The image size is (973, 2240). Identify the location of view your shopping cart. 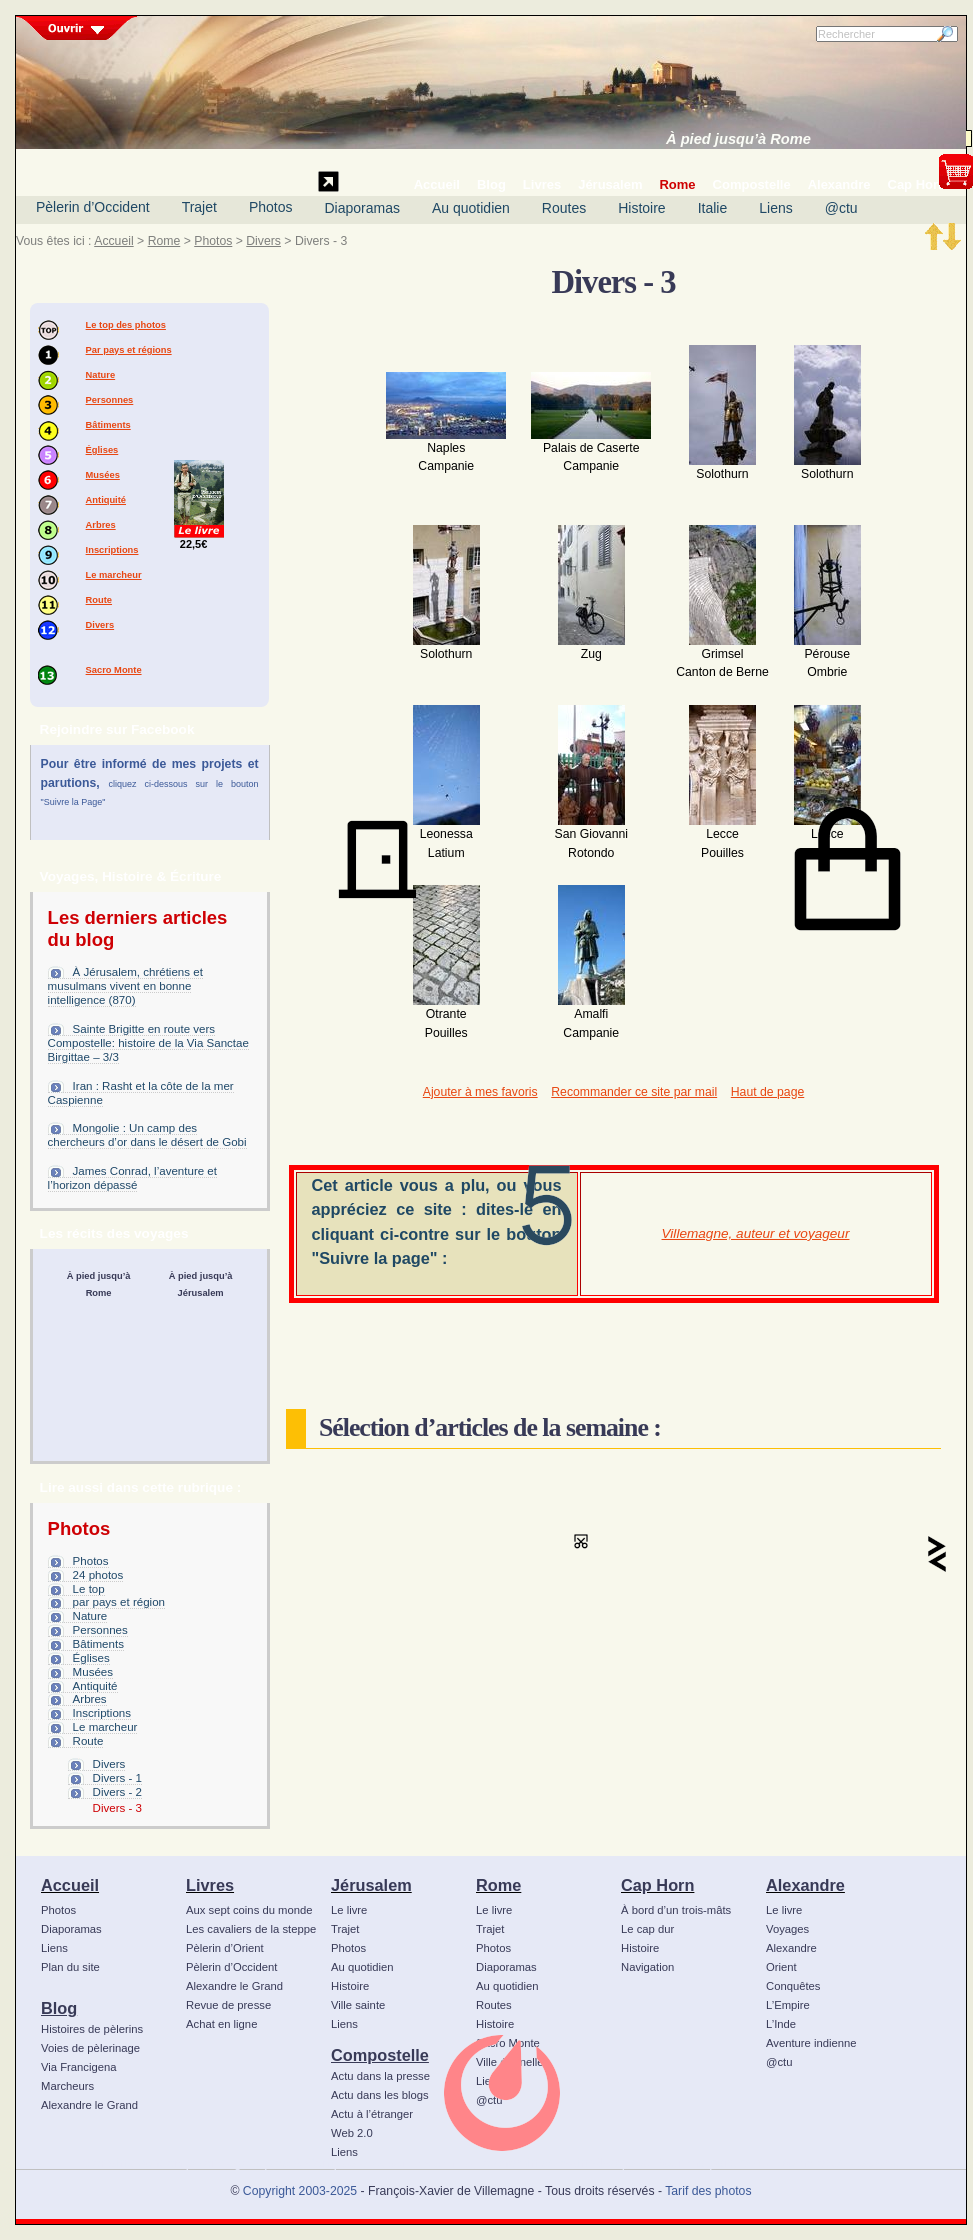
(847, 871).